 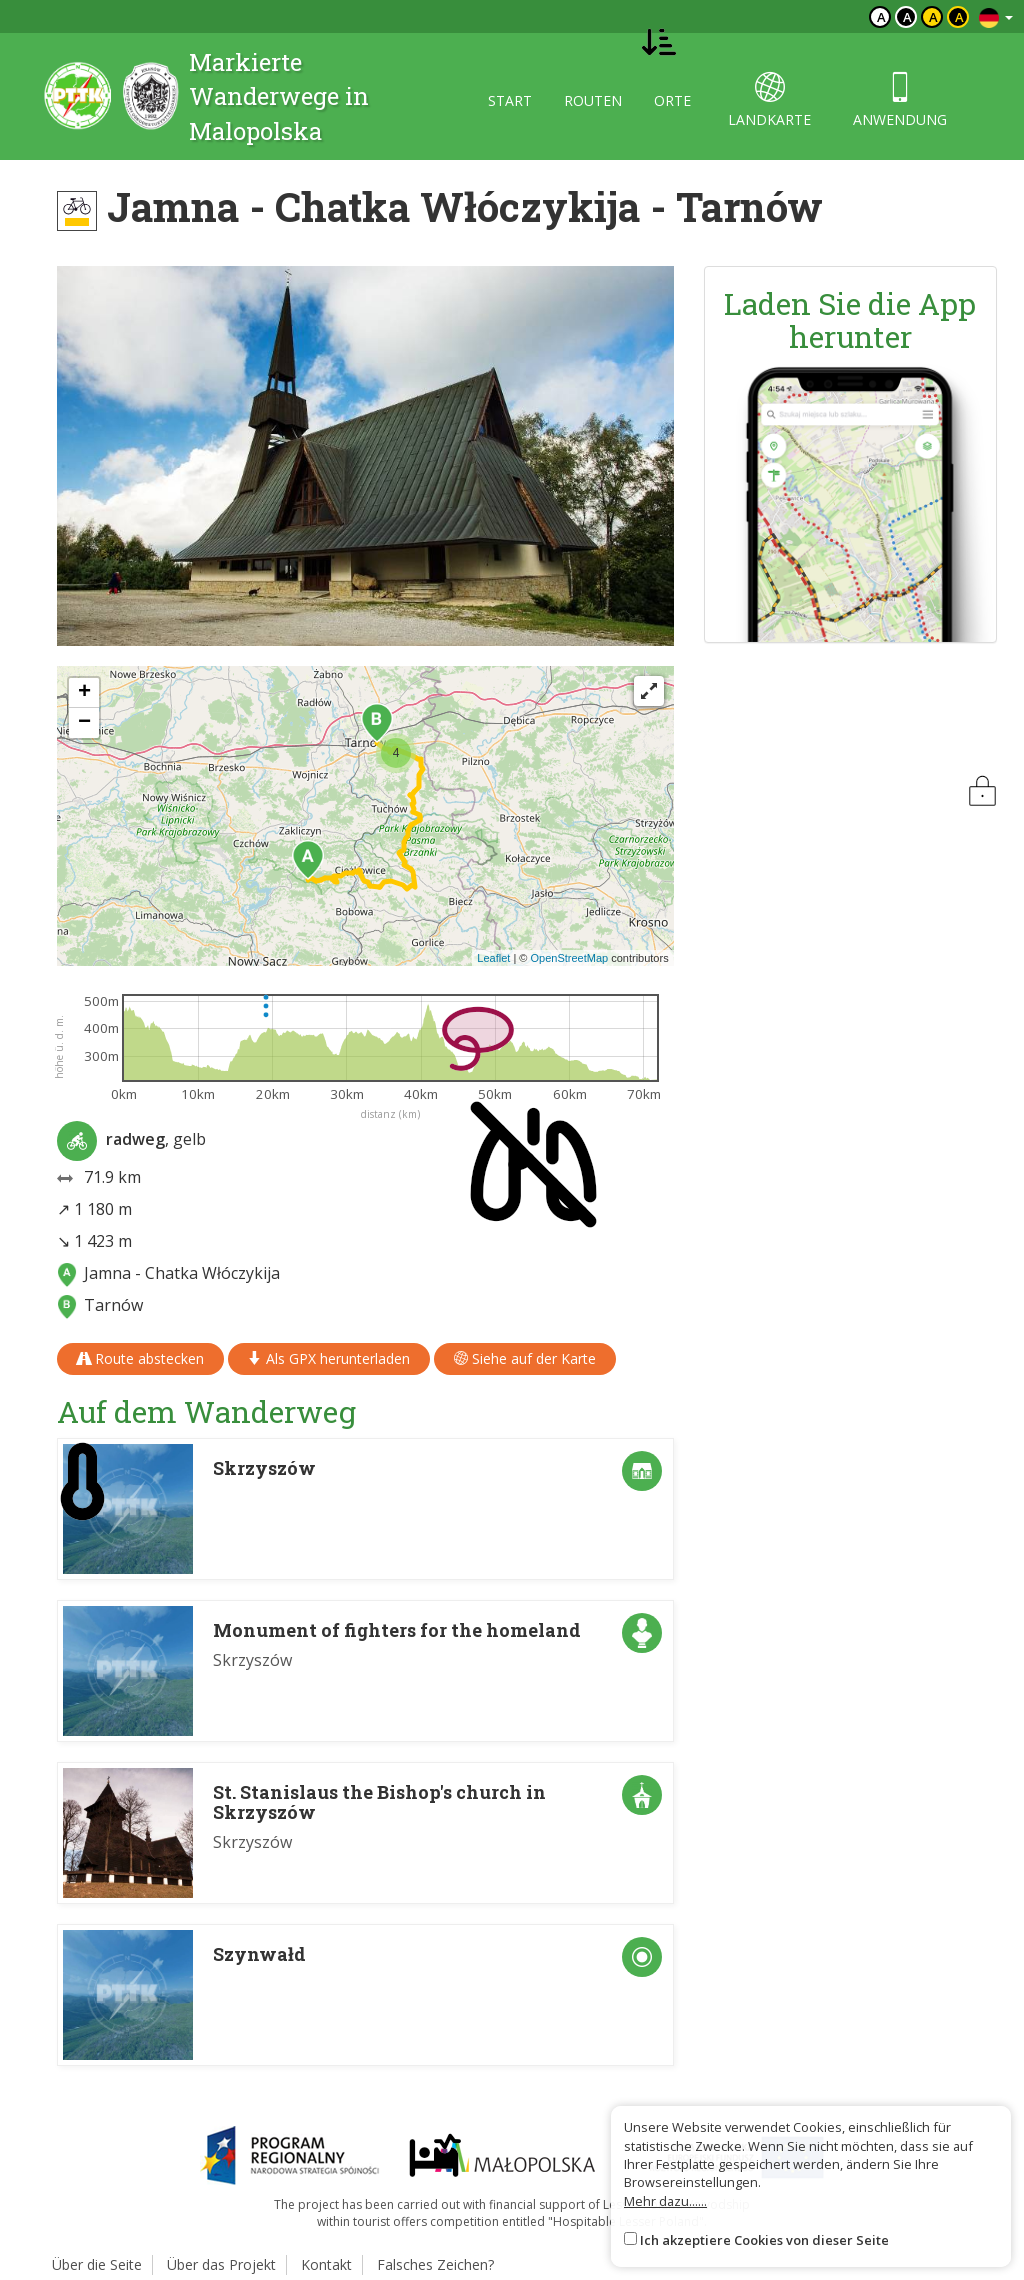 What do you see at coordinates (478, 1035) in the screenshot?
I see `use lasso selection tool` at bounding box center [478, 1035].